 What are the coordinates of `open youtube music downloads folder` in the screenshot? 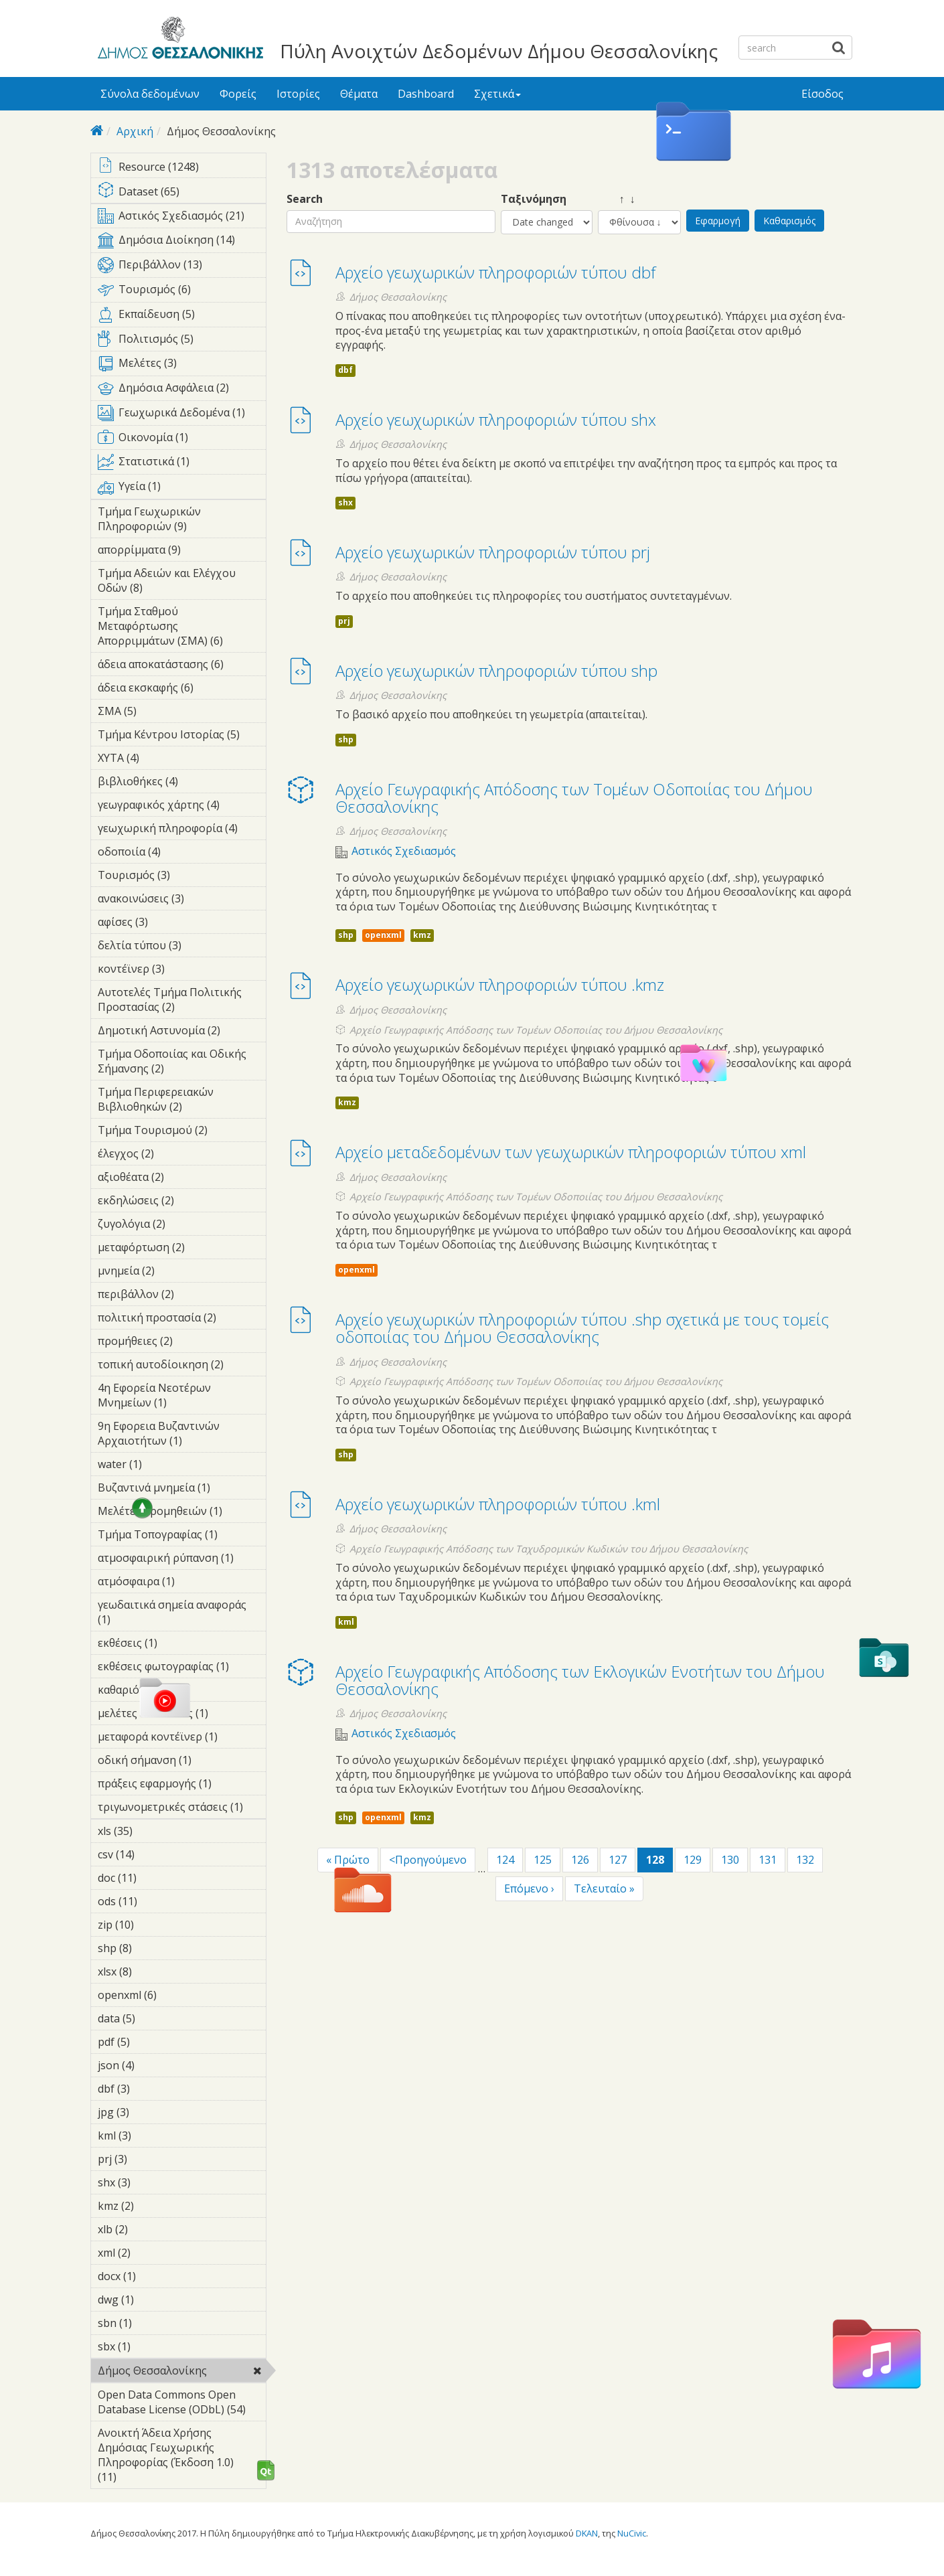 It's located at (165, 1699).